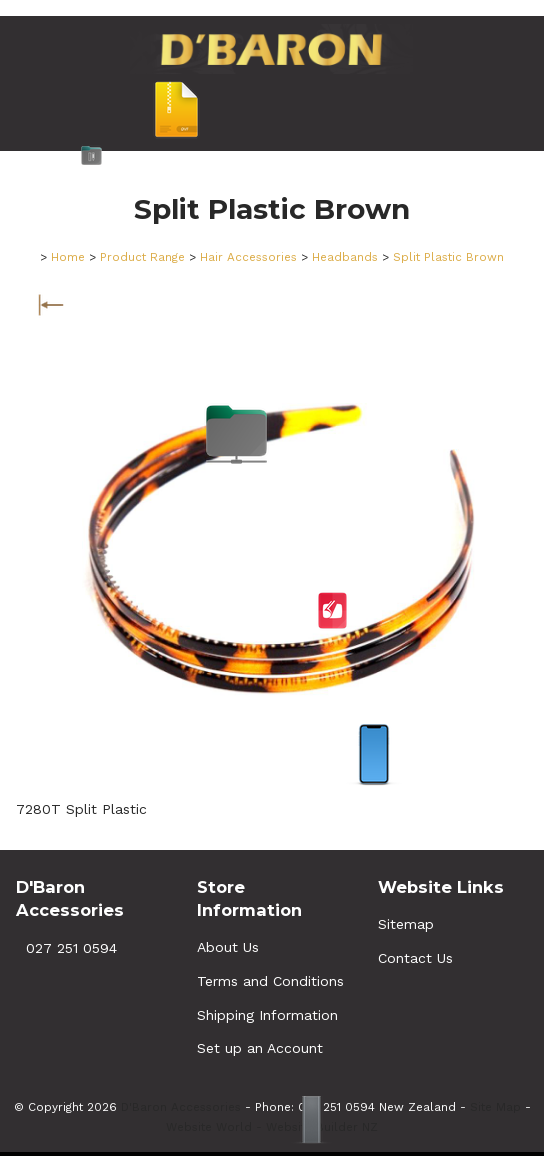  What do you see at coordinates (51, 305) in the screenshot?
I see `go to the first item in a list or sequence` at bounding box center [51, 305].